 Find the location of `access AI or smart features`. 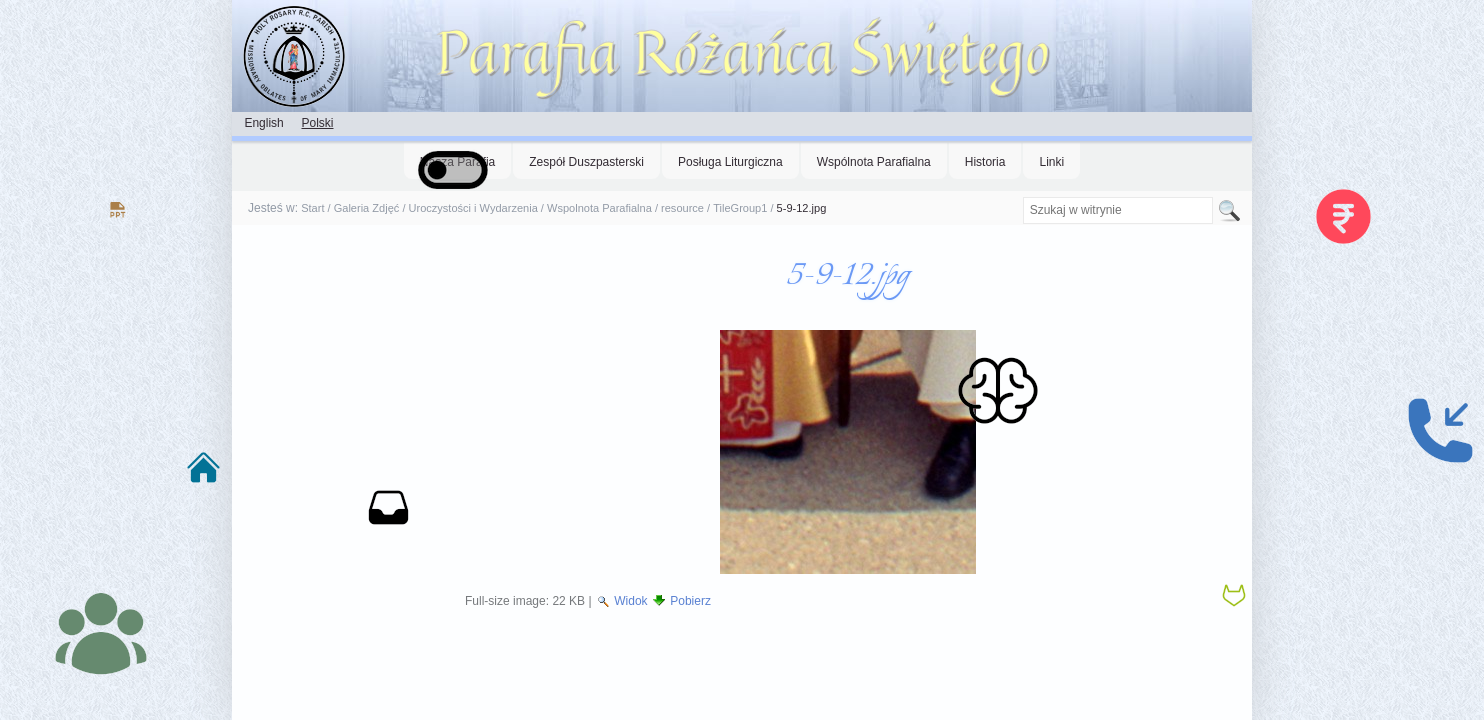

access AI or smart features is located at coordinates (998, 392).